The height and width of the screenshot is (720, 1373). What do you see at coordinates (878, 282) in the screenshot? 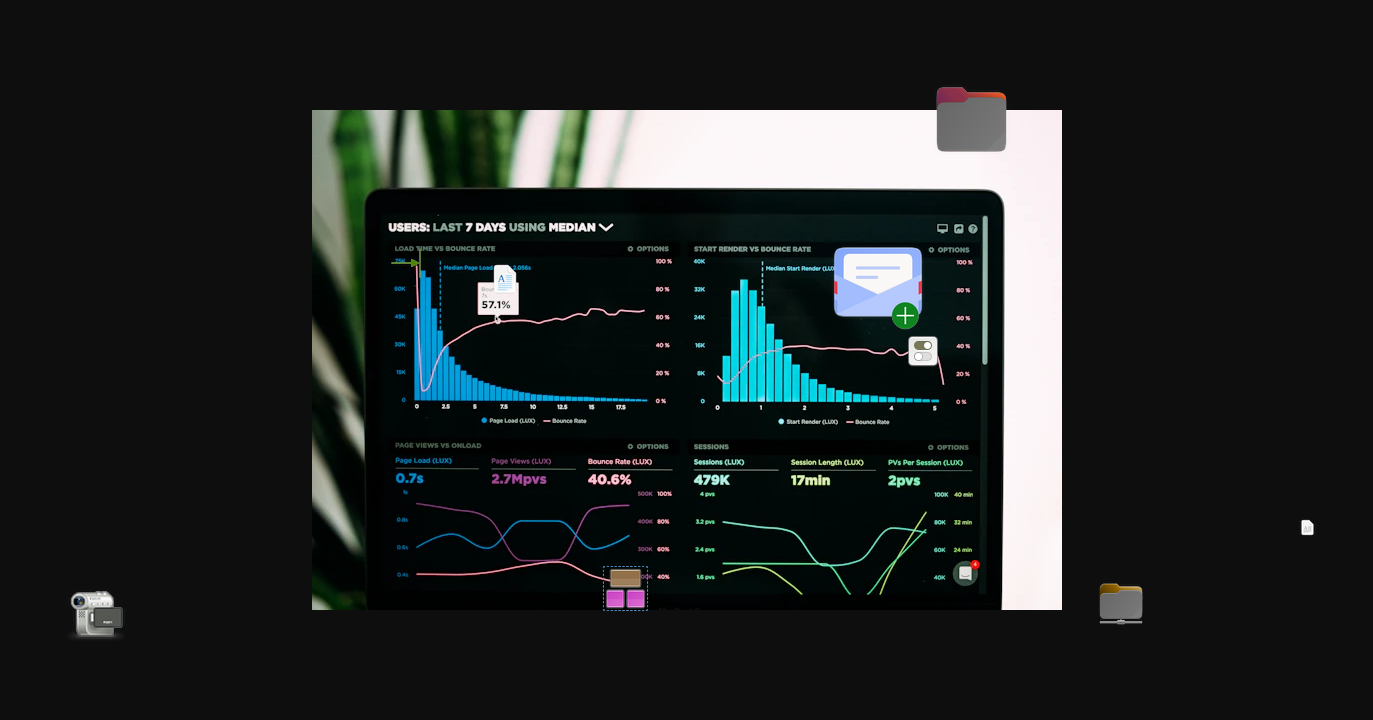
I see `compose a new email message` at bounding box center [878, 282].